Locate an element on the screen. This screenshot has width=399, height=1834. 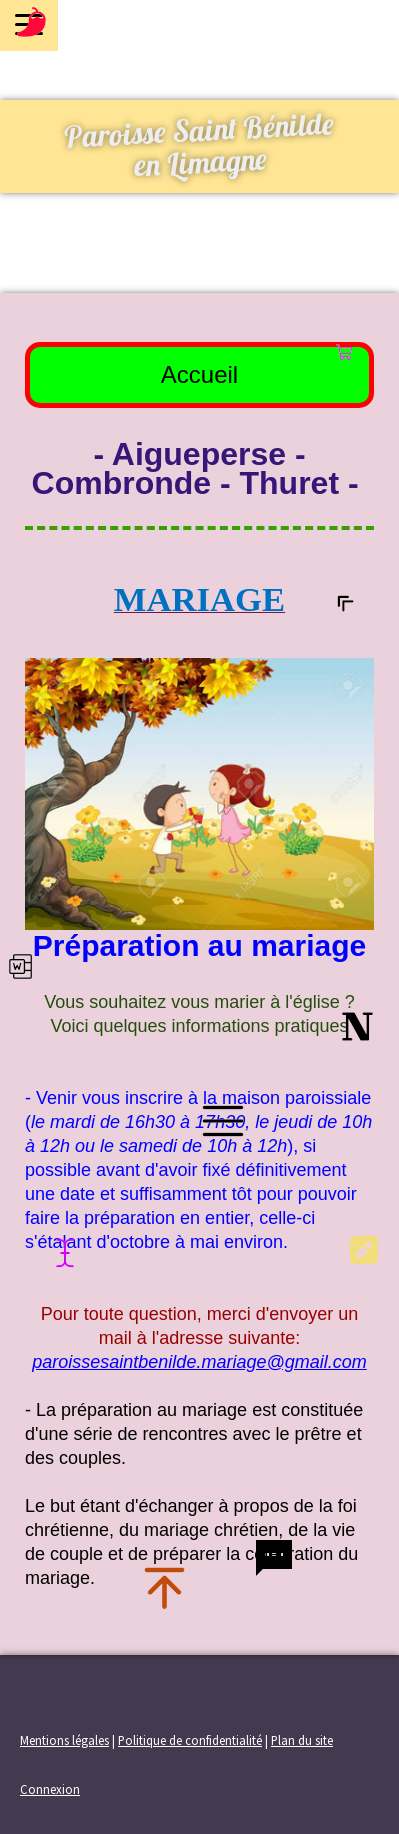
open Microsoft Word is located at coordinates (21, 966).